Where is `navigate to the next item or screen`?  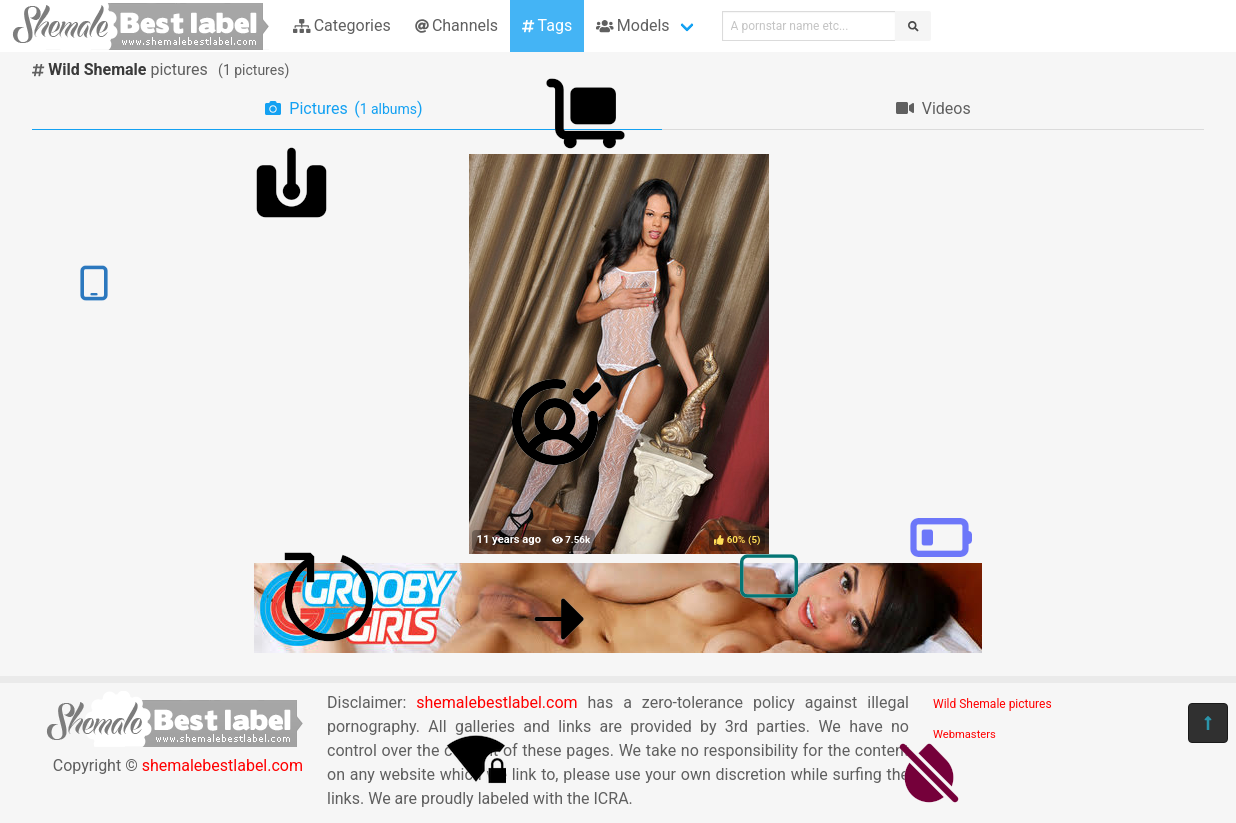
navigate to the next item or screen is located at coordinates (559, 619).